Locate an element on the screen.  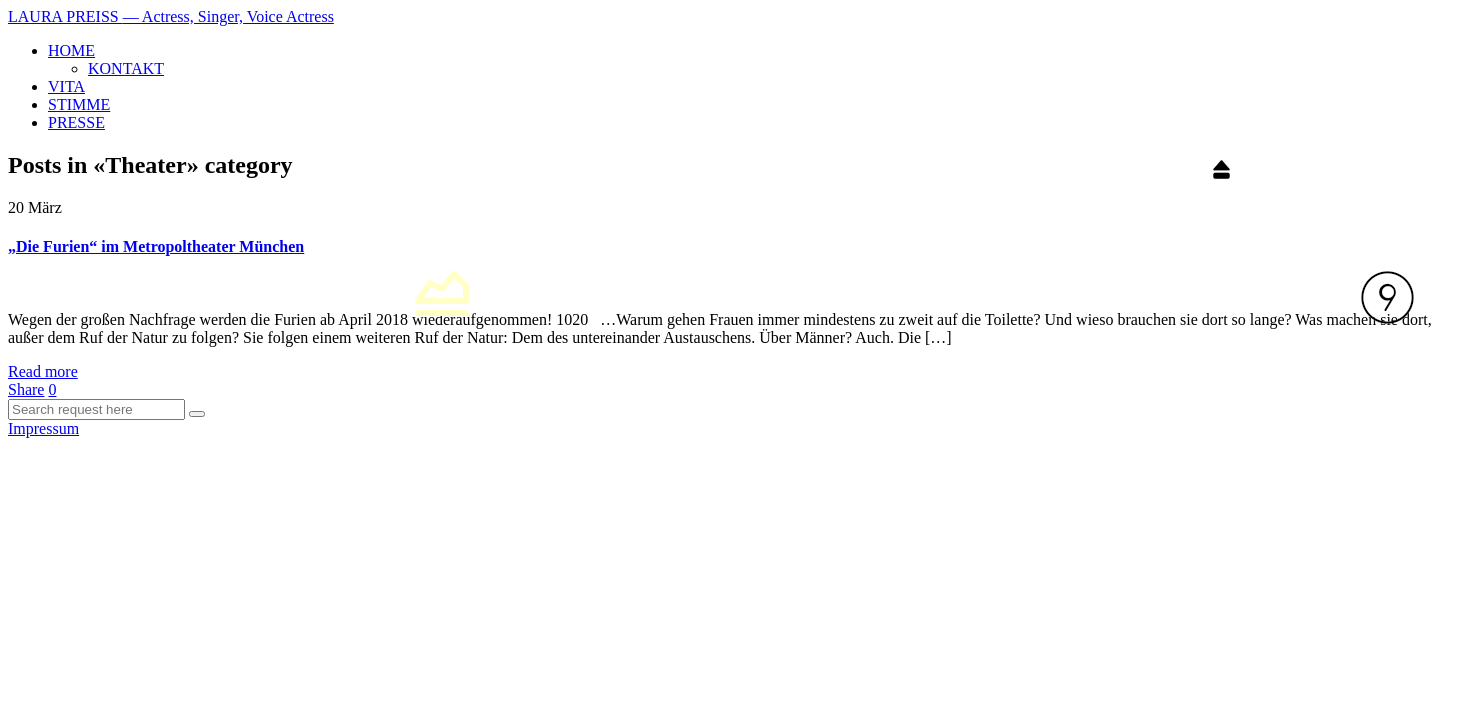
indicates nine items or notifications is located at coordinates (1387, 297).